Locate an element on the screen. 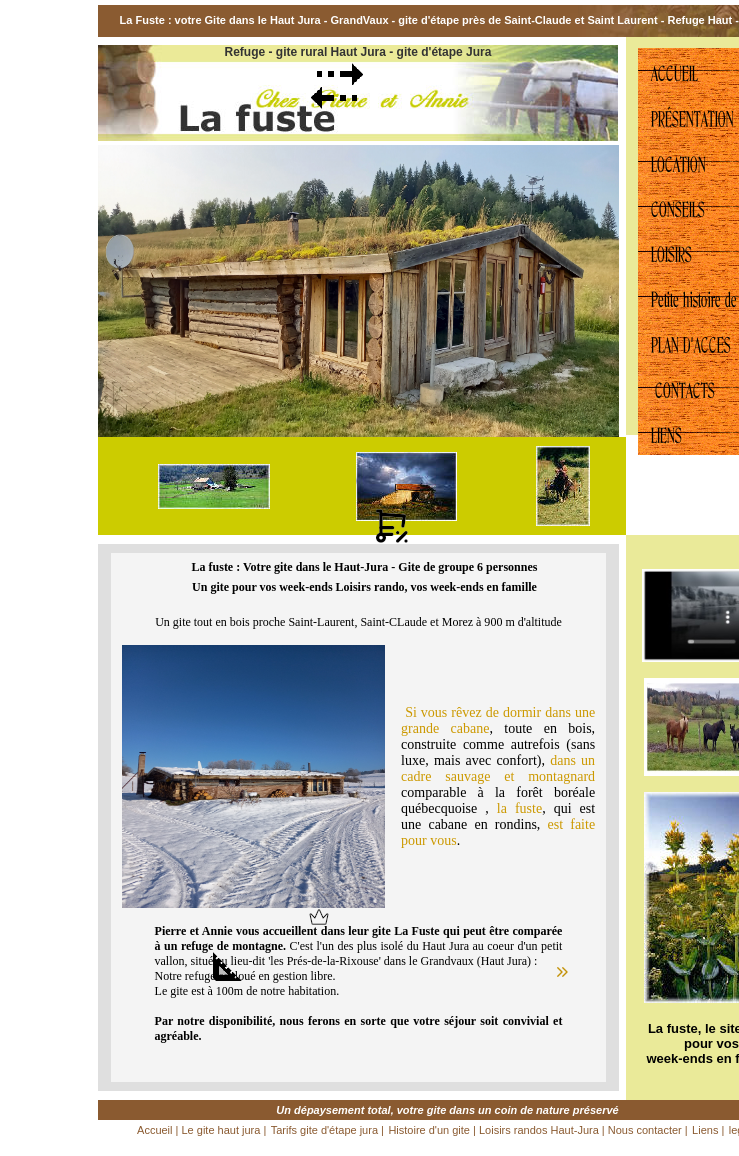 The width and height of the screenshot is (739, 1156). measure dimensions or square footage is located at coordinates (227, 966).